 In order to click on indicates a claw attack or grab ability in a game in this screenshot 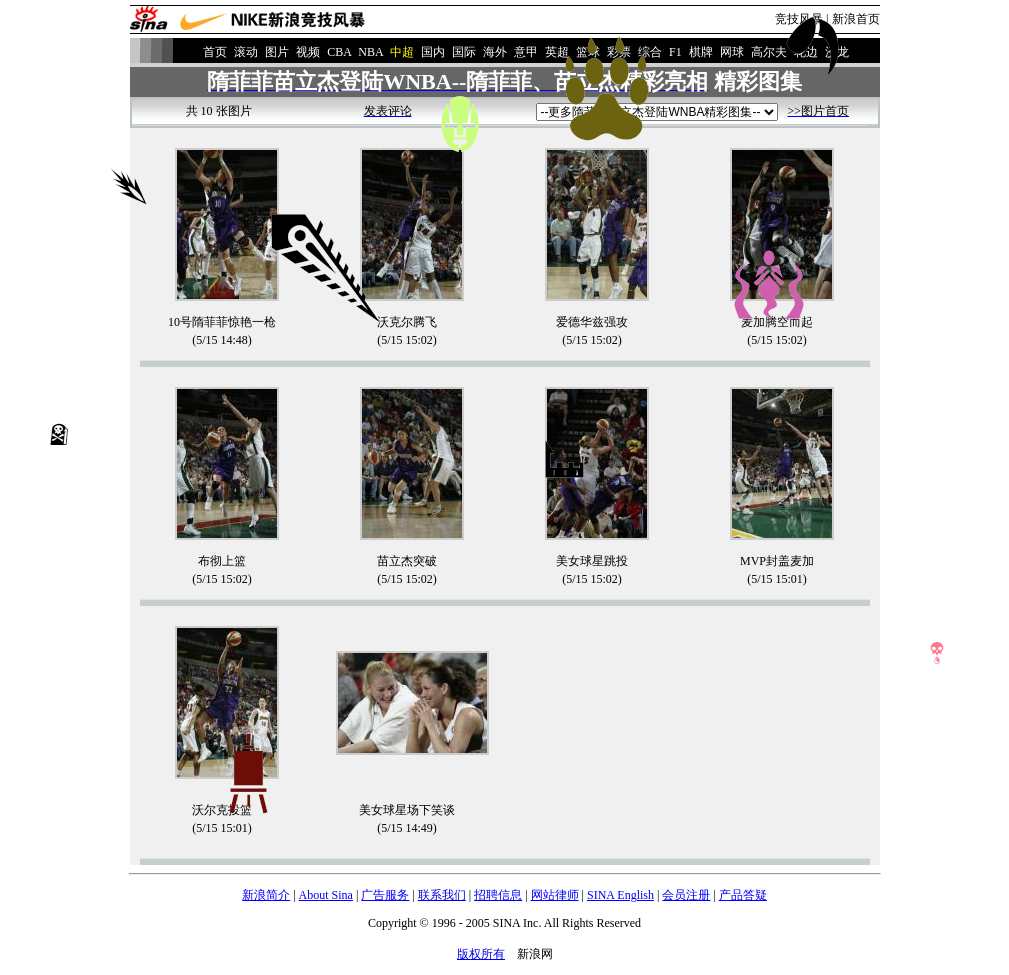, I will do `click(812, 46)`.